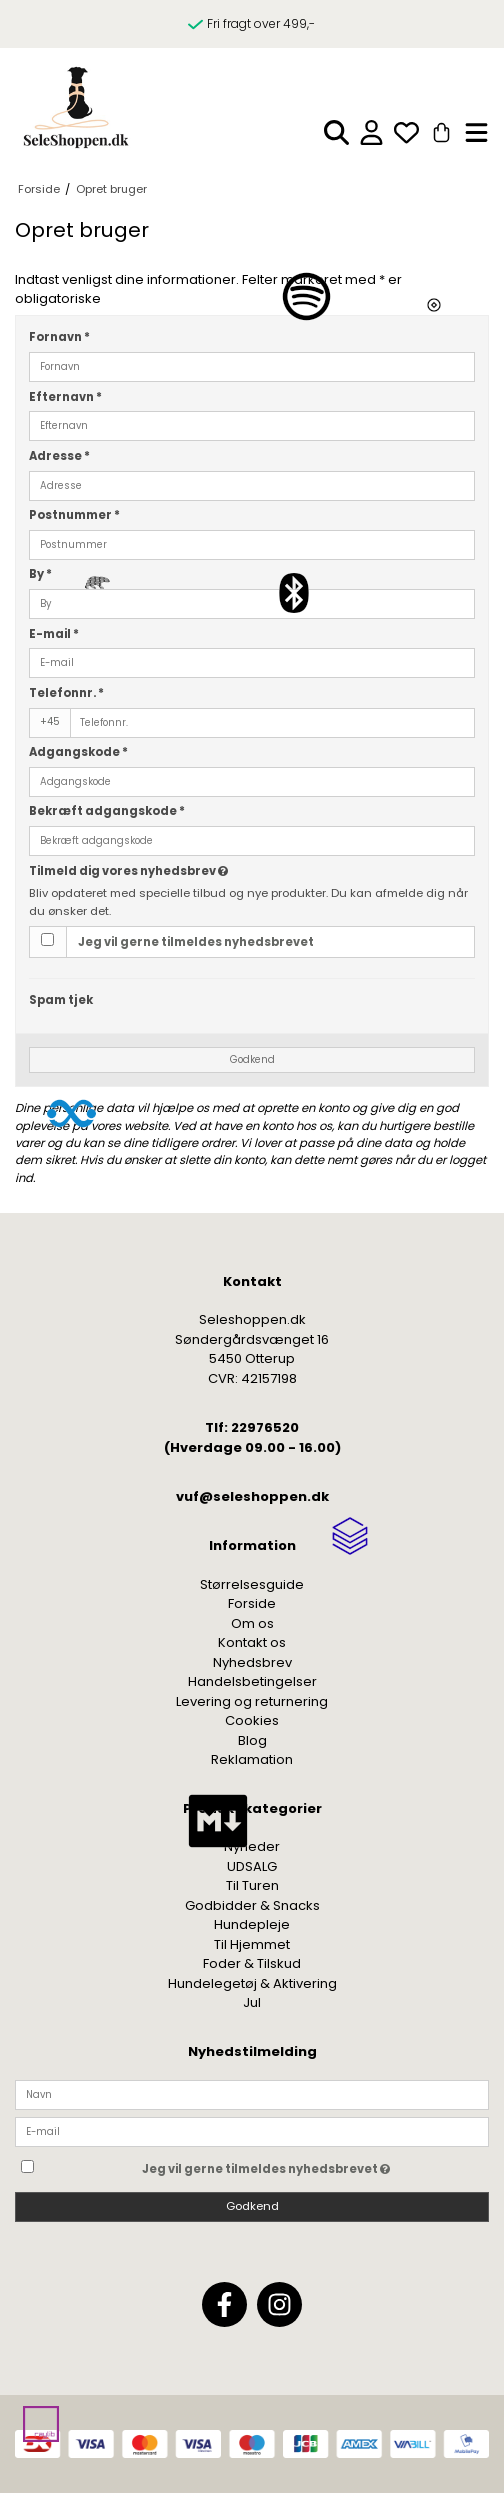 This screenshot has height=2493, width=504. I want to click on view in-app currency or coin balance, so click(434, 305).